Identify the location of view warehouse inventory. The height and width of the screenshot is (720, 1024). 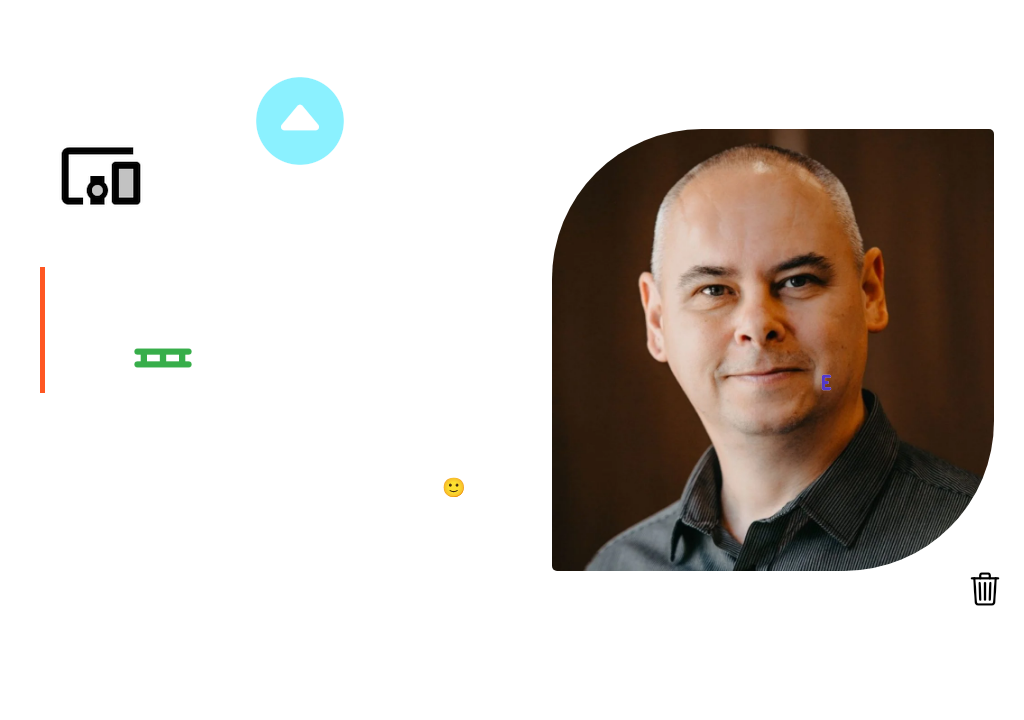
(163, 342).